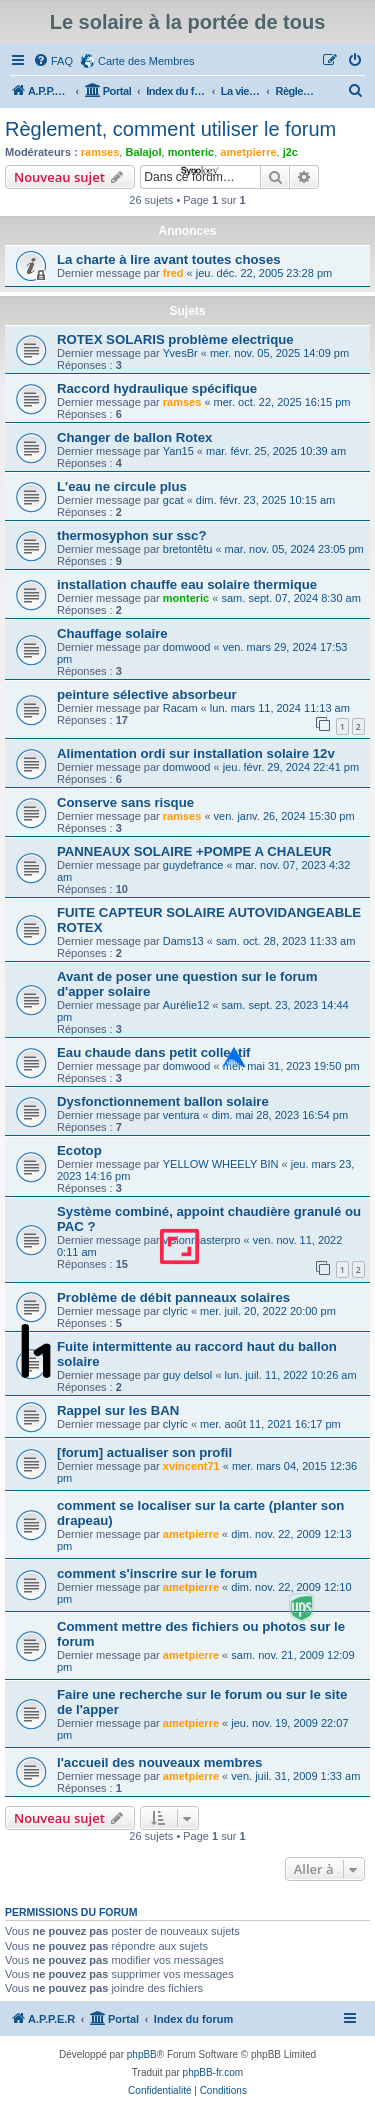 This screenshot has width=375, height=2110. What do you see at coordinates (36, 1351) in the screenshot?
I see `visit hackerone bug bounty platform` at bounding box center [36, 1351].